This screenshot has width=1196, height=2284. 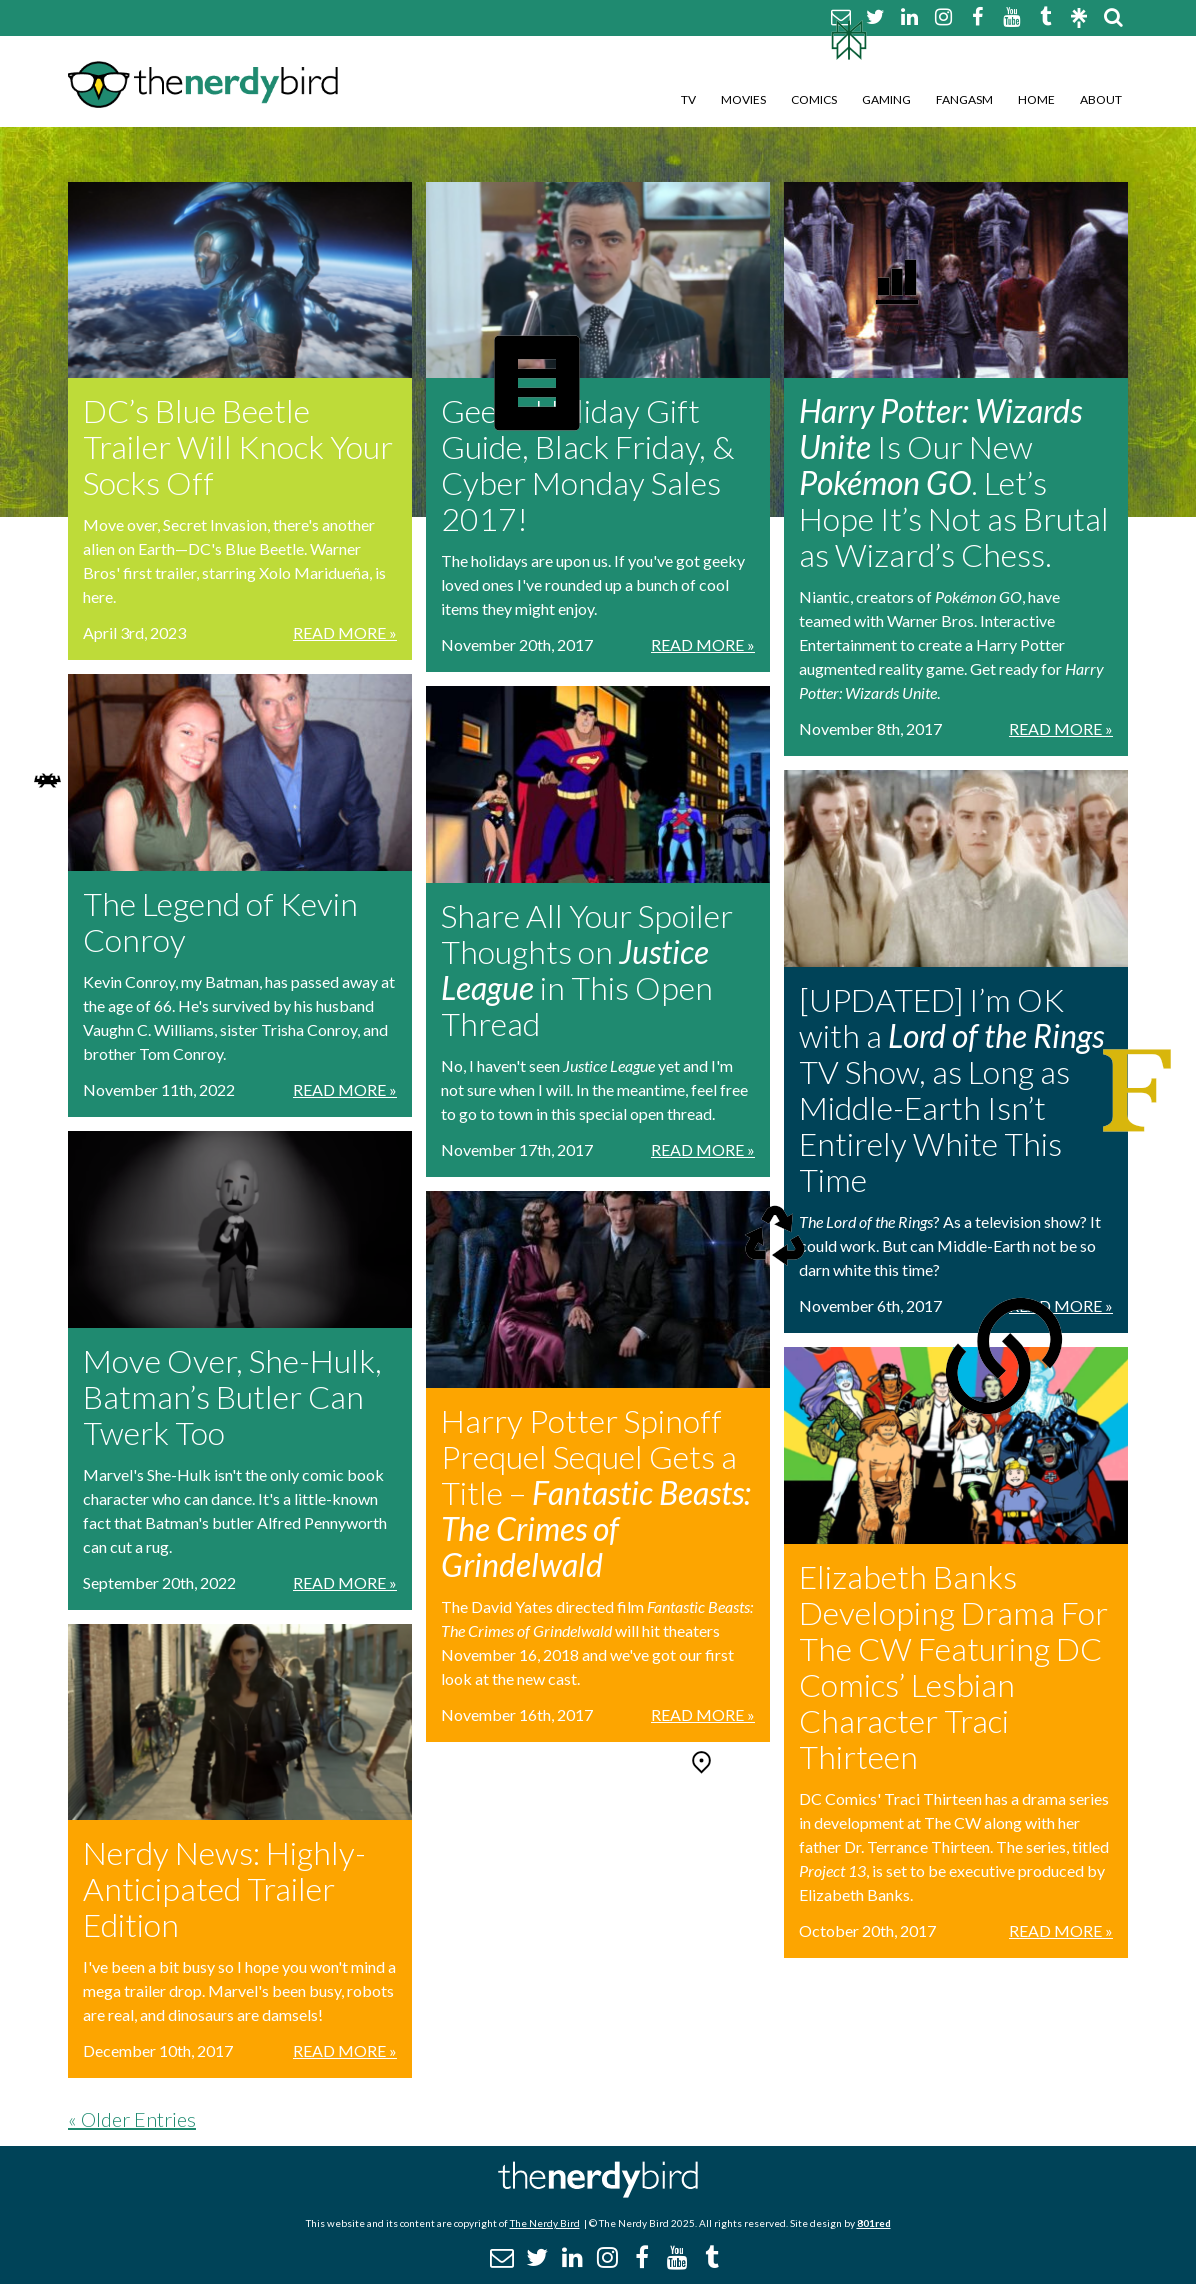 What do you see at coordinates (47, 780) in the screenshot?
I see `open RetroArch emulator app` at bounding box center [47, 780].